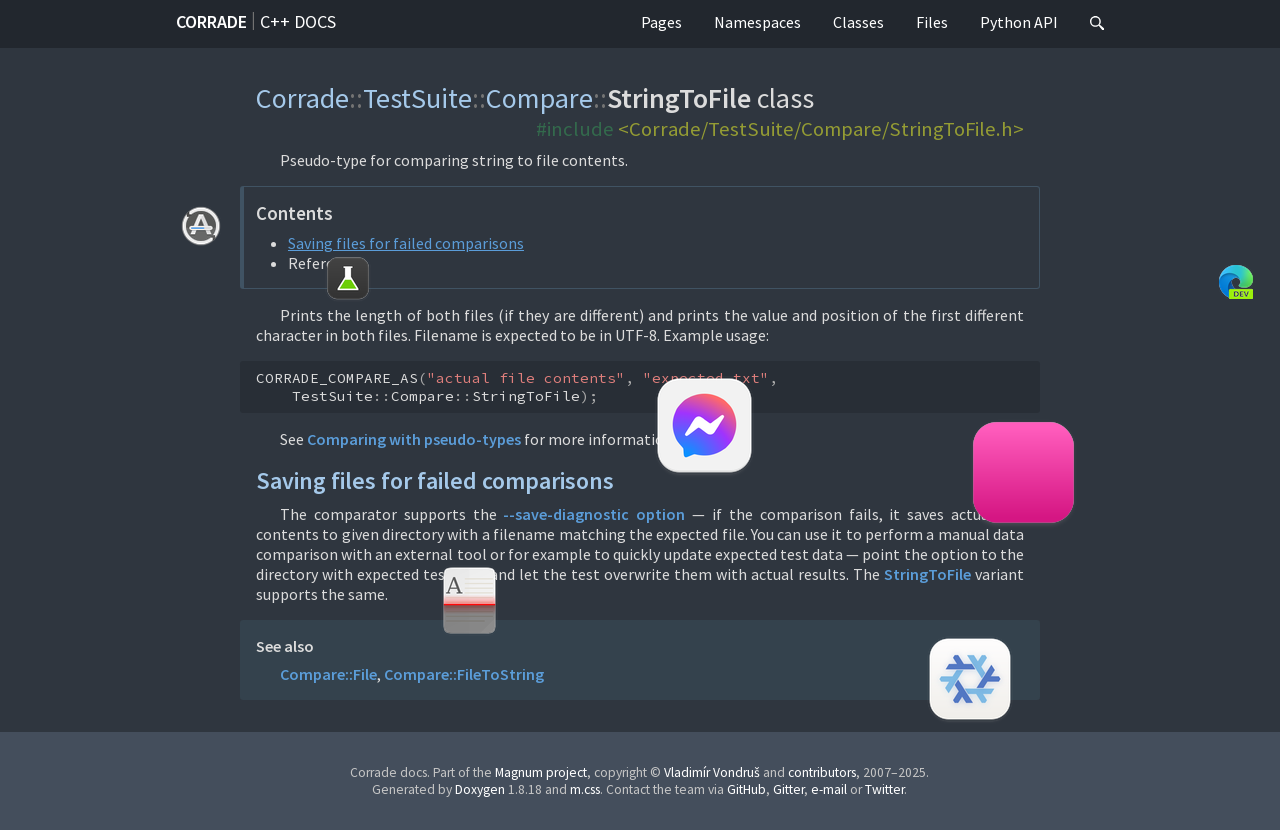  I want to click on open microsoft edge developer browser, so click(1236, 282).